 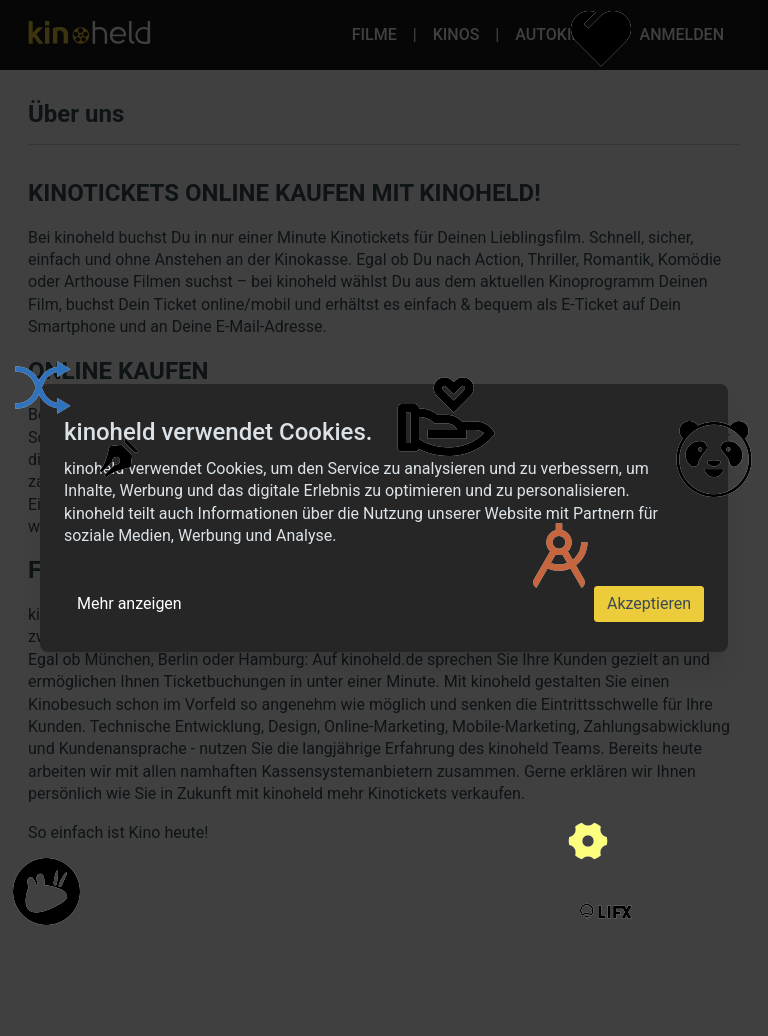 I want to click on xubuntu linux distribution logo, so click(x=46, y=891).